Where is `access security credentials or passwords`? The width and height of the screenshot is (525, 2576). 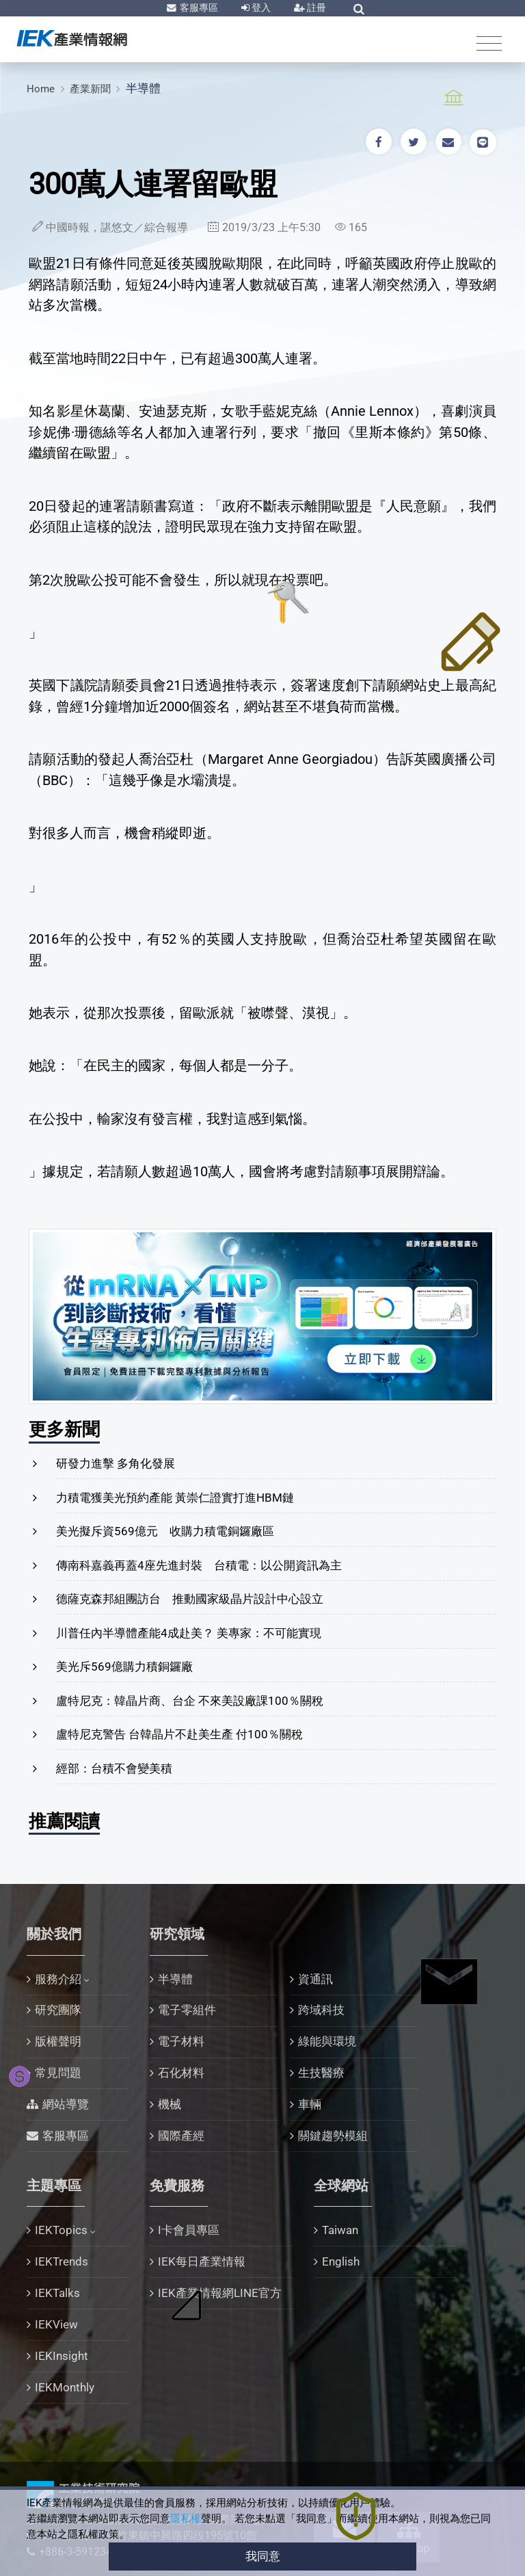
access security credentials or passwords is located at coordinates (288, 602).